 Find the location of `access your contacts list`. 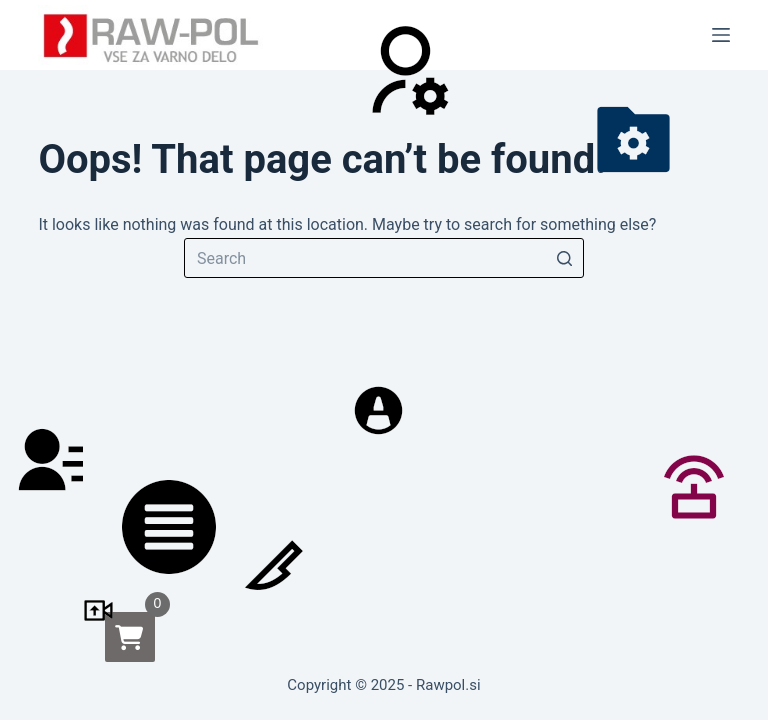

access your contacts list is located at coordinates (48, 461).